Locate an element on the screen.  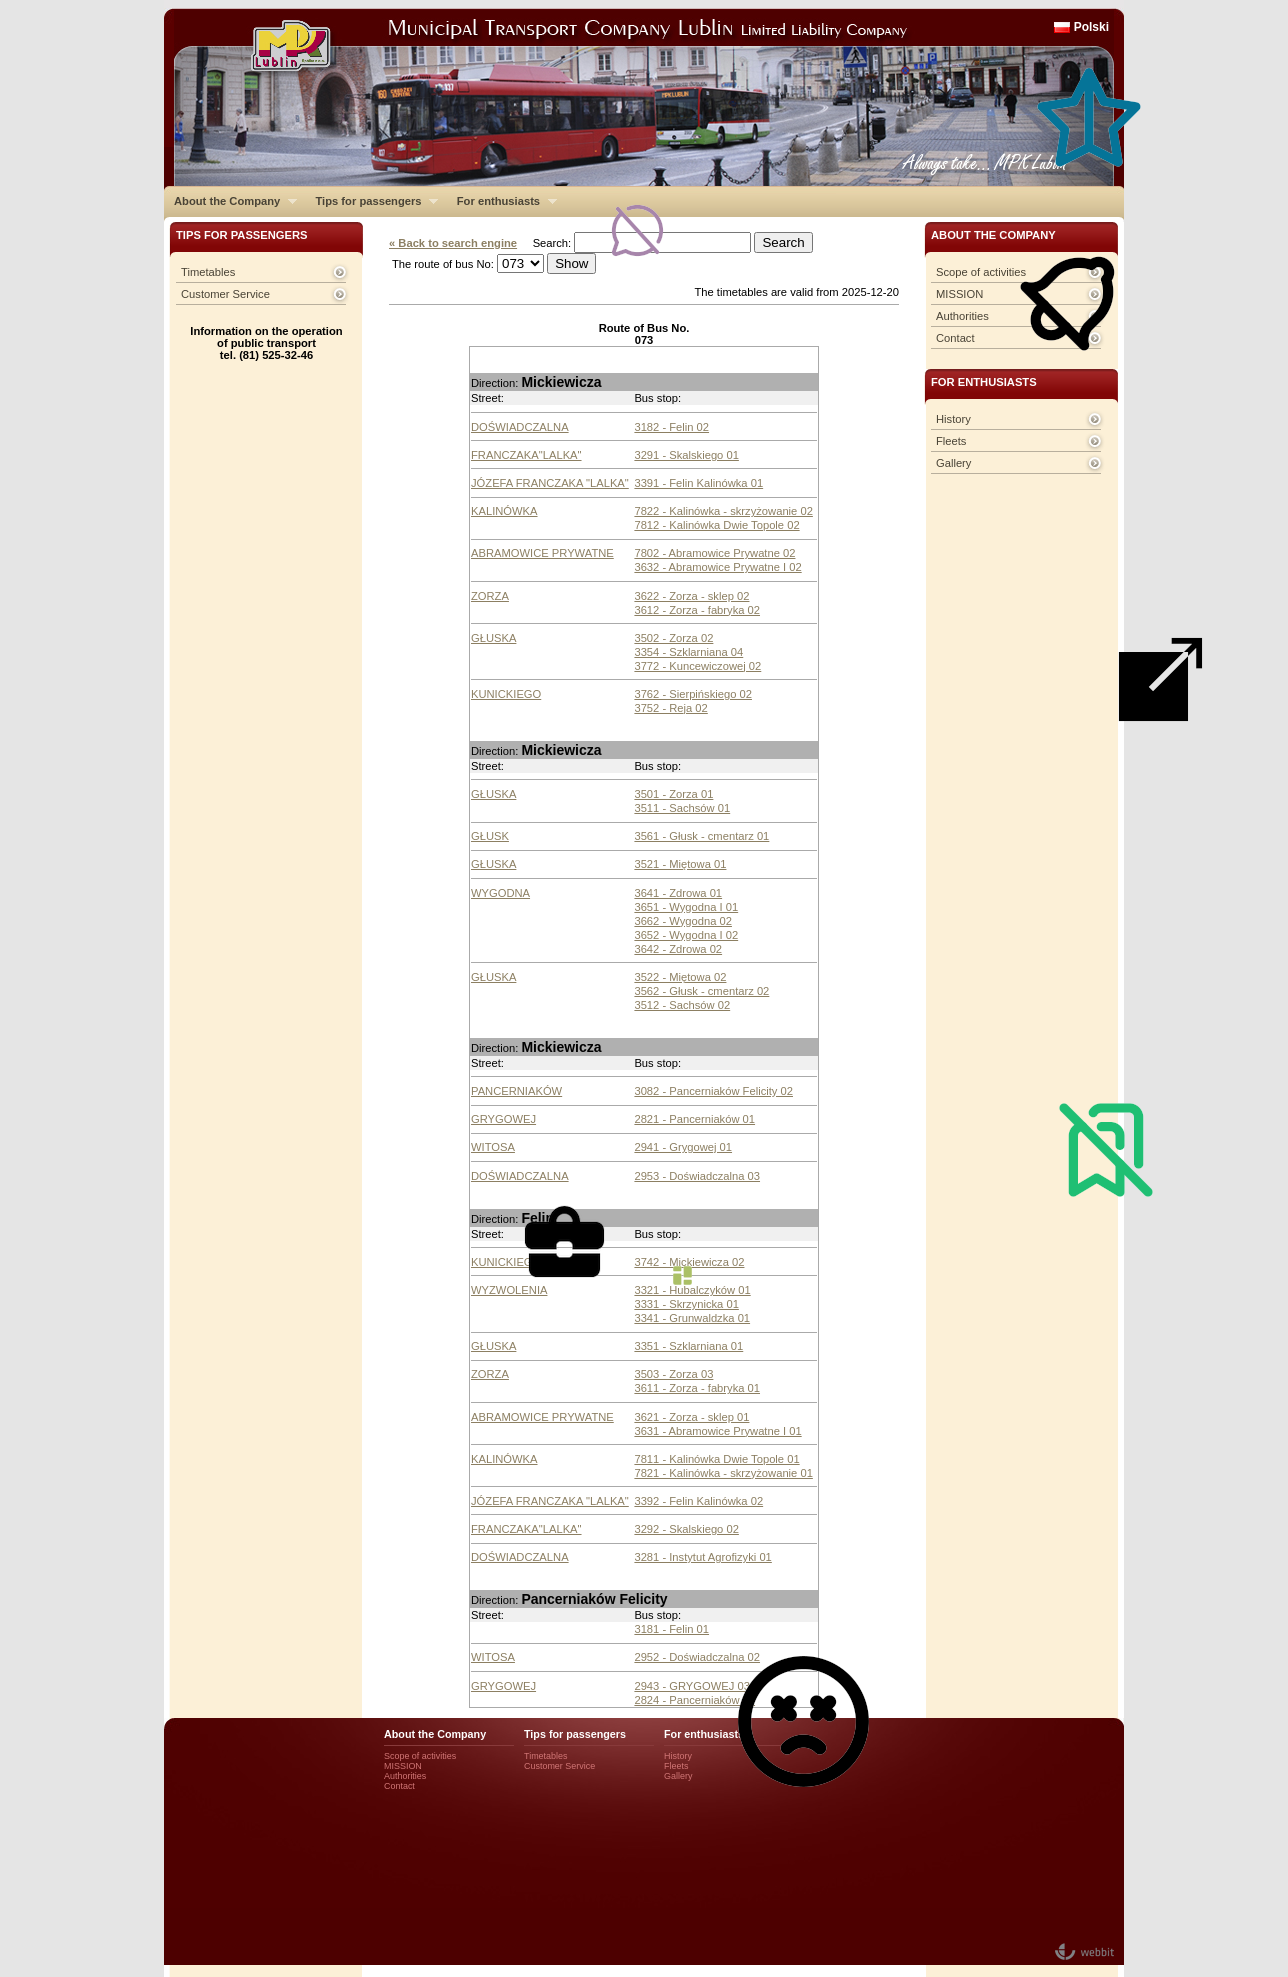
indicates an error or system failure is located at coordinates (803, 1721).